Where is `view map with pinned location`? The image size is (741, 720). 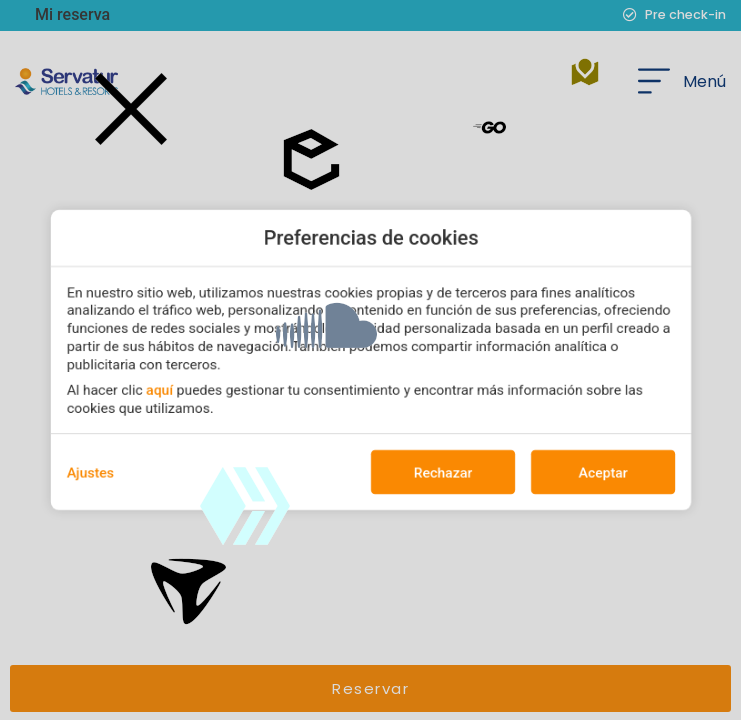
view map with pinned location is located at coordinates (585, 72).